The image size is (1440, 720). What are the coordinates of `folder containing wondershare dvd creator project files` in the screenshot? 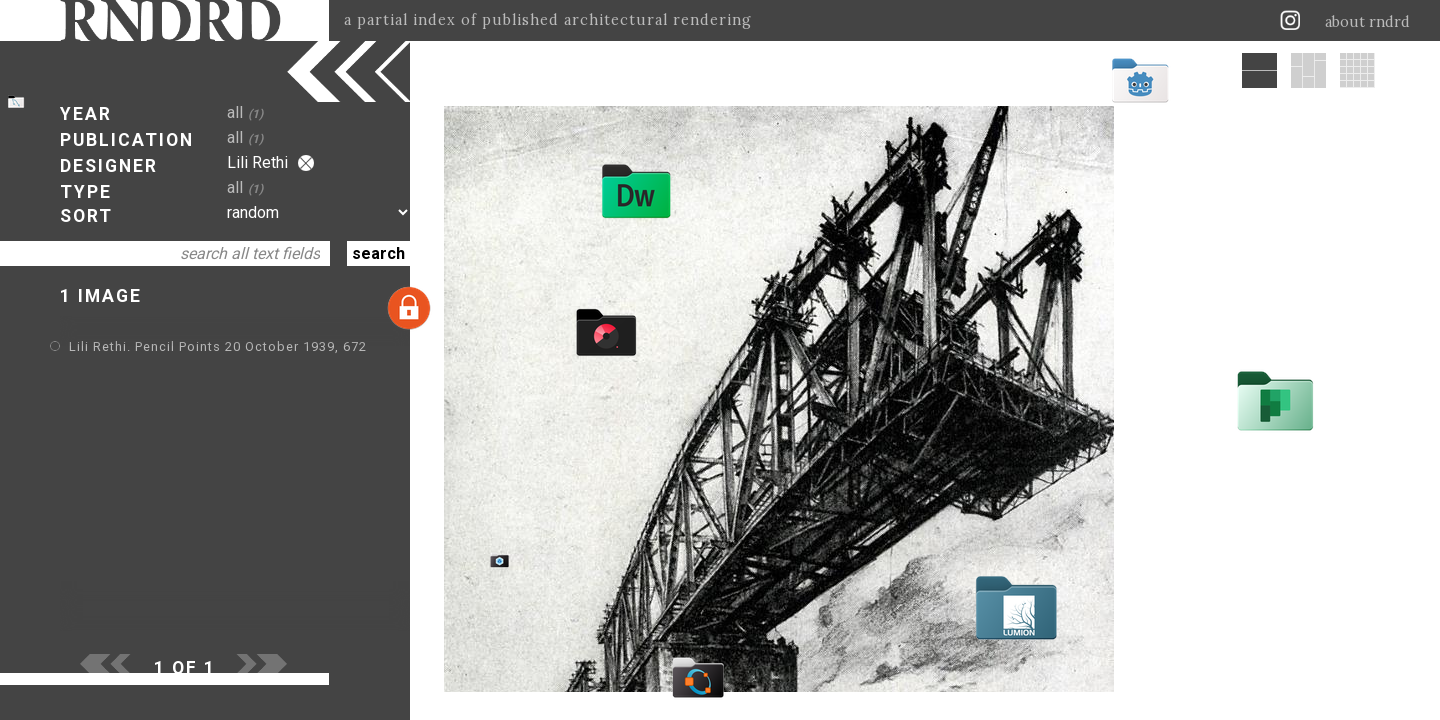 It's located at (606, 334).